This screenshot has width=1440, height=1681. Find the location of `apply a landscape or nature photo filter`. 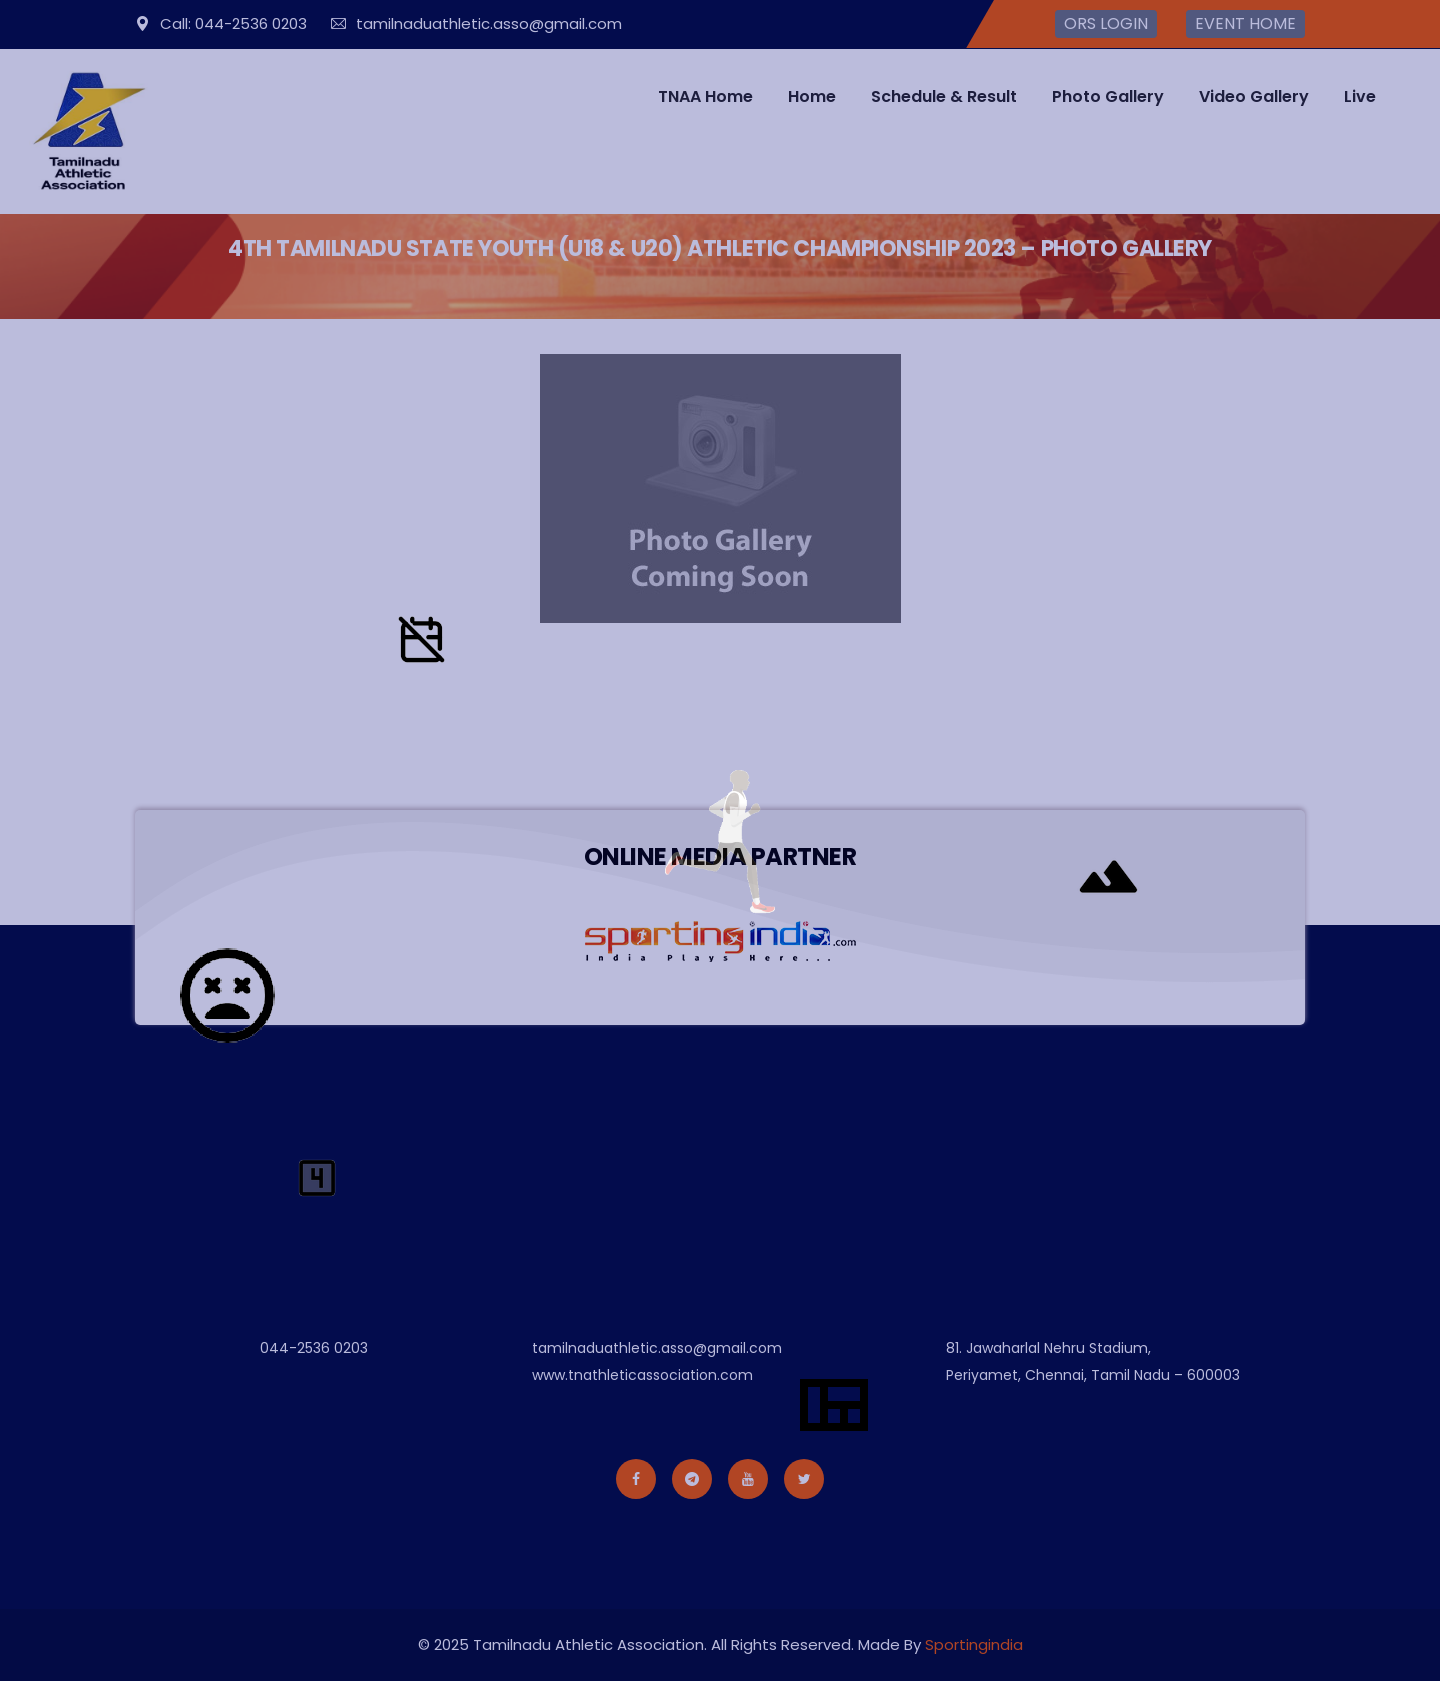

apply a landscape or nature photo filter is located at coordinates (1108, 875).